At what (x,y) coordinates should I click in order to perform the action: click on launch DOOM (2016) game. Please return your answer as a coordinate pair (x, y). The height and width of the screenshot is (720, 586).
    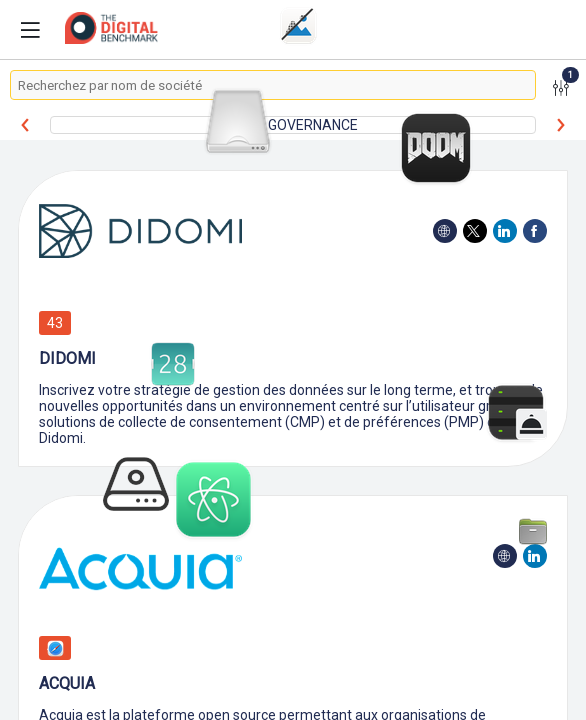
    Looking at the image, I should click on (436, 148).